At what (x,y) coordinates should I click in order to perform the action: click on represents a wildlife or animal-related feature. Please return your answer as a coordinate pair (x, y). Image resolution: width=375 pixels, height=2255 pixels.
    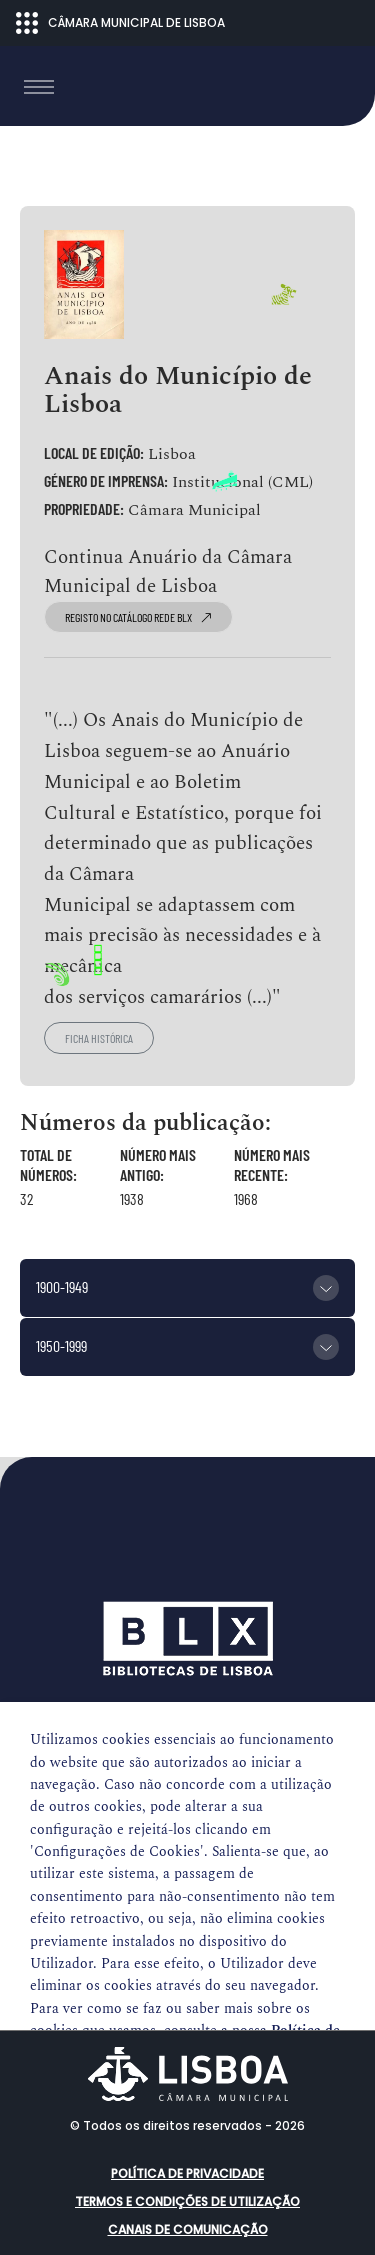
    Looking at the image, I should click on (283, 292).